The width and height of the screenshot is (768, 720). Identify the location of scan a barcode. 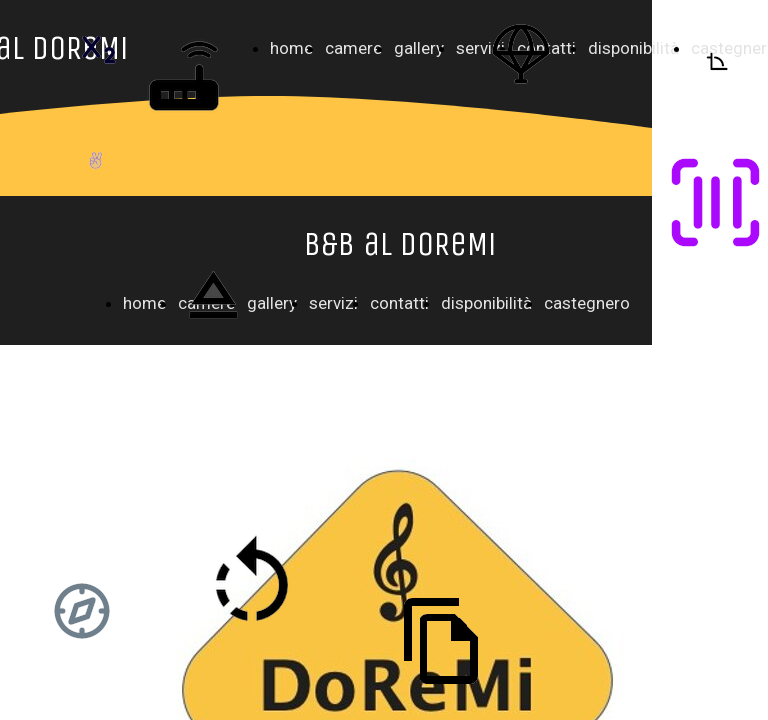
(715, 202).